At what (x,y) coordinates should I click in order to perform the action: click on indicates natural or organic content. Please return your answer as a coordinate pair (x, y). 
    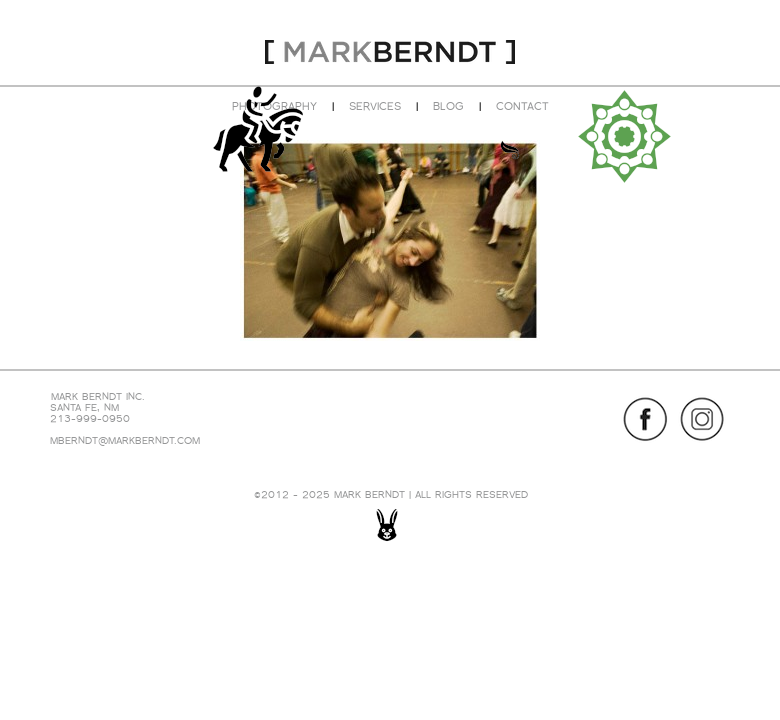
    Looking at the image, I should click on (510, 150).